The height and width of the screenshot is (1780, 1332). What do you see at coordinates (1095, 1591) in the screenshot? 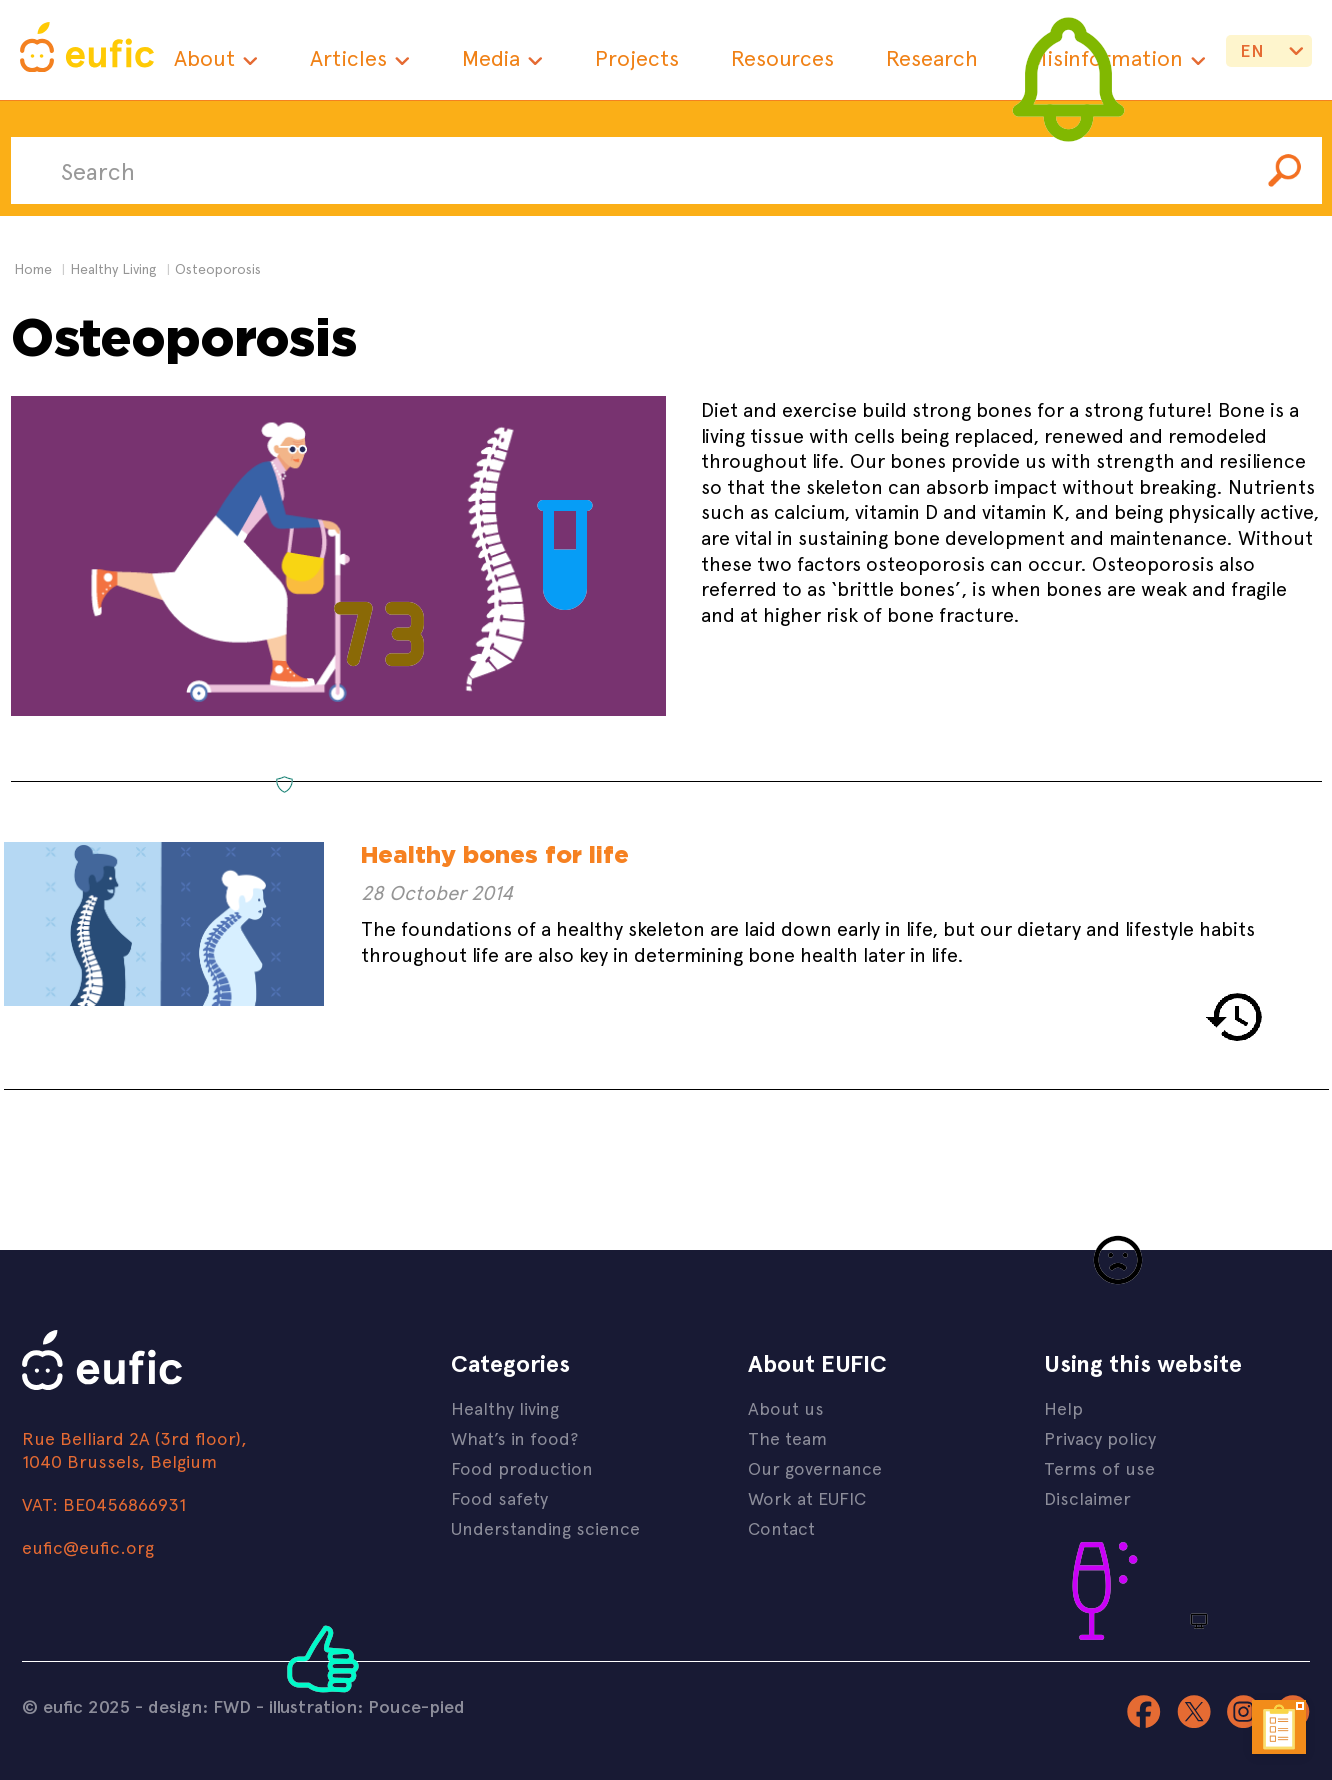
I see `celebrate an achievement or milestone` at bounding box center [1095, 1591].